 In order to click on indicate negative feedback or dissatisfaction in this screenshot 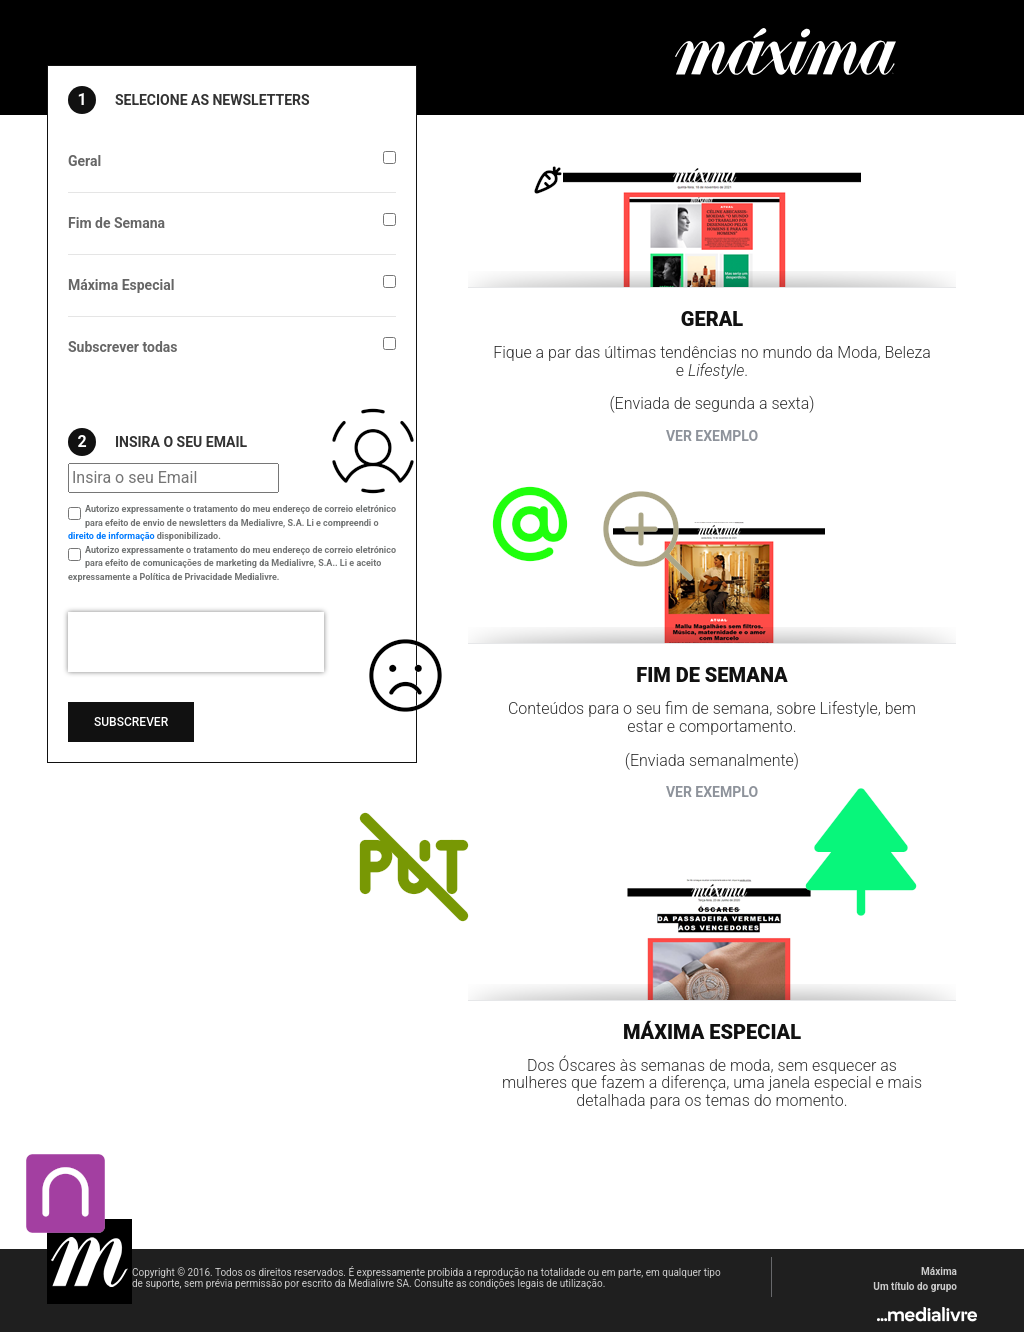, I will do `click(405, 675)`.